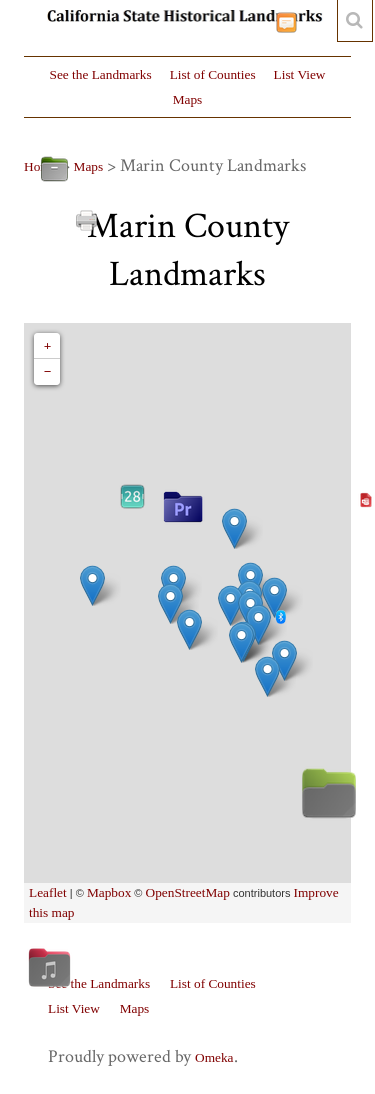  What do you see at coordinates (132, 496) in the screenshot?
I see `open the calendar app` at bounding box center [132, 496].